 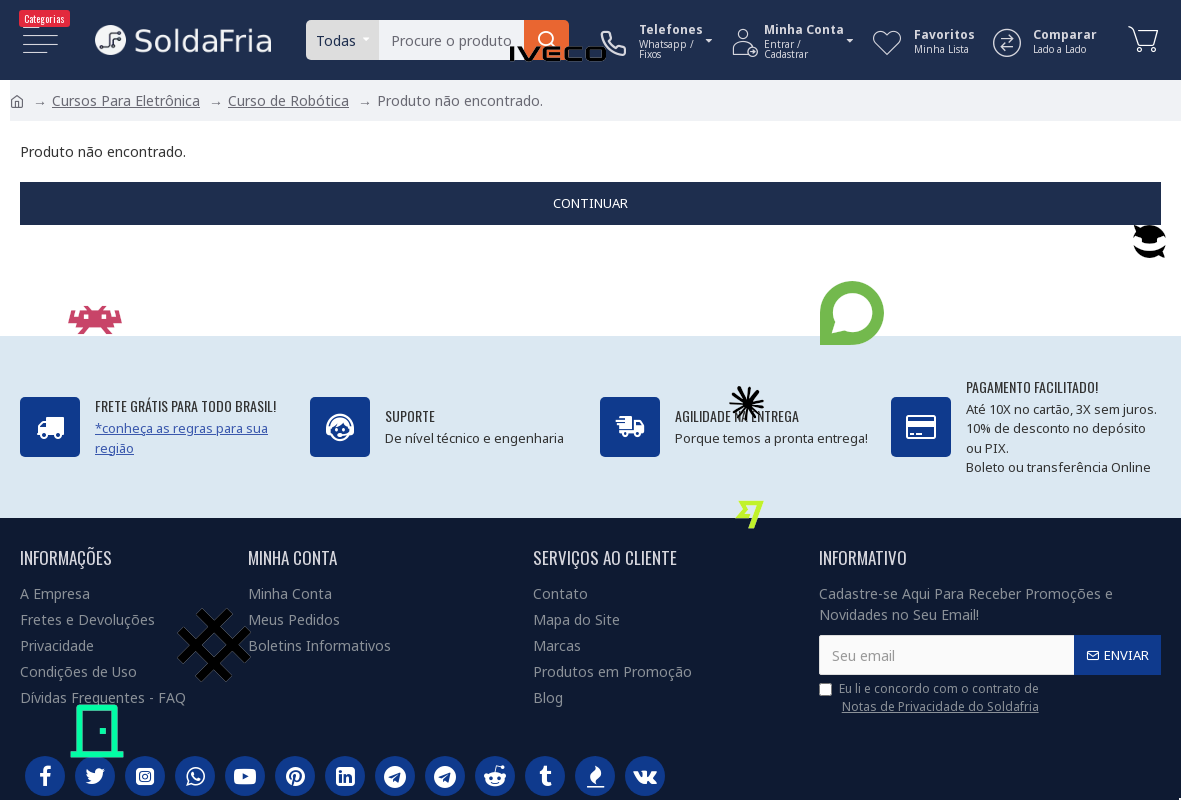 What do you see at coordinates (95, 320) in the screenshot?
I see `open RetroArch emulator app` at bounding box center [95, 320].